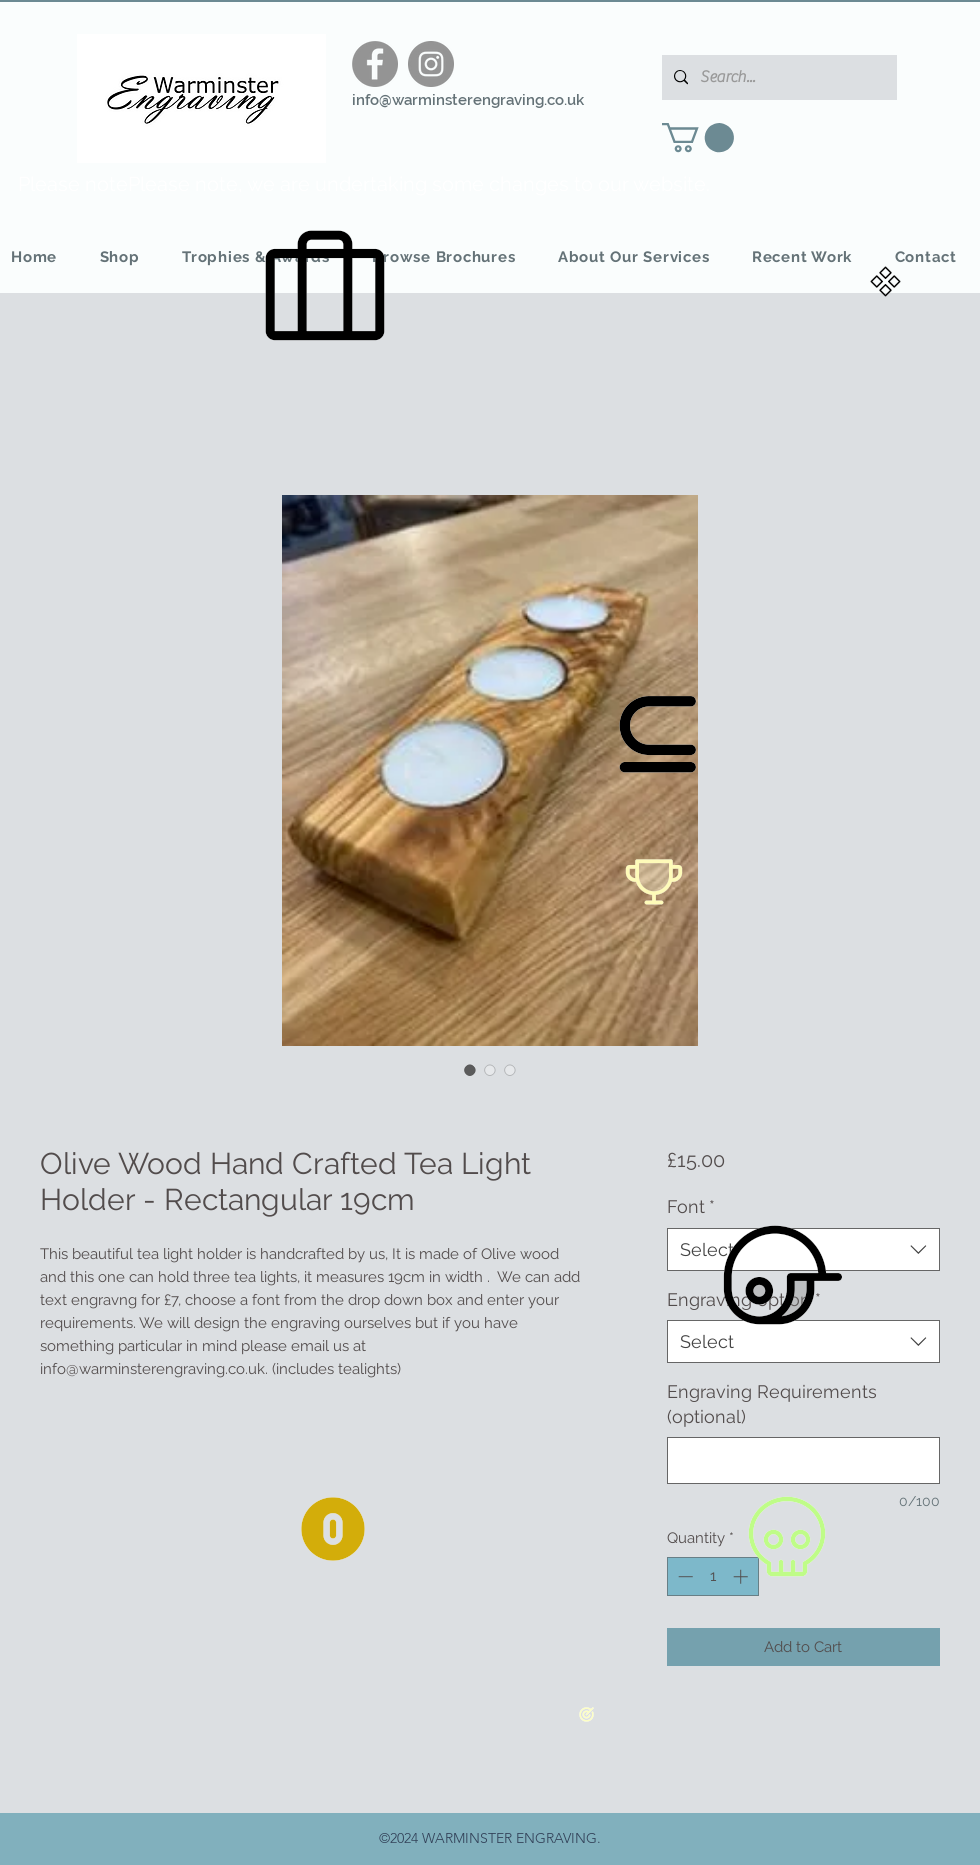  I want to click on view achievements or awards, so click(654, 880).